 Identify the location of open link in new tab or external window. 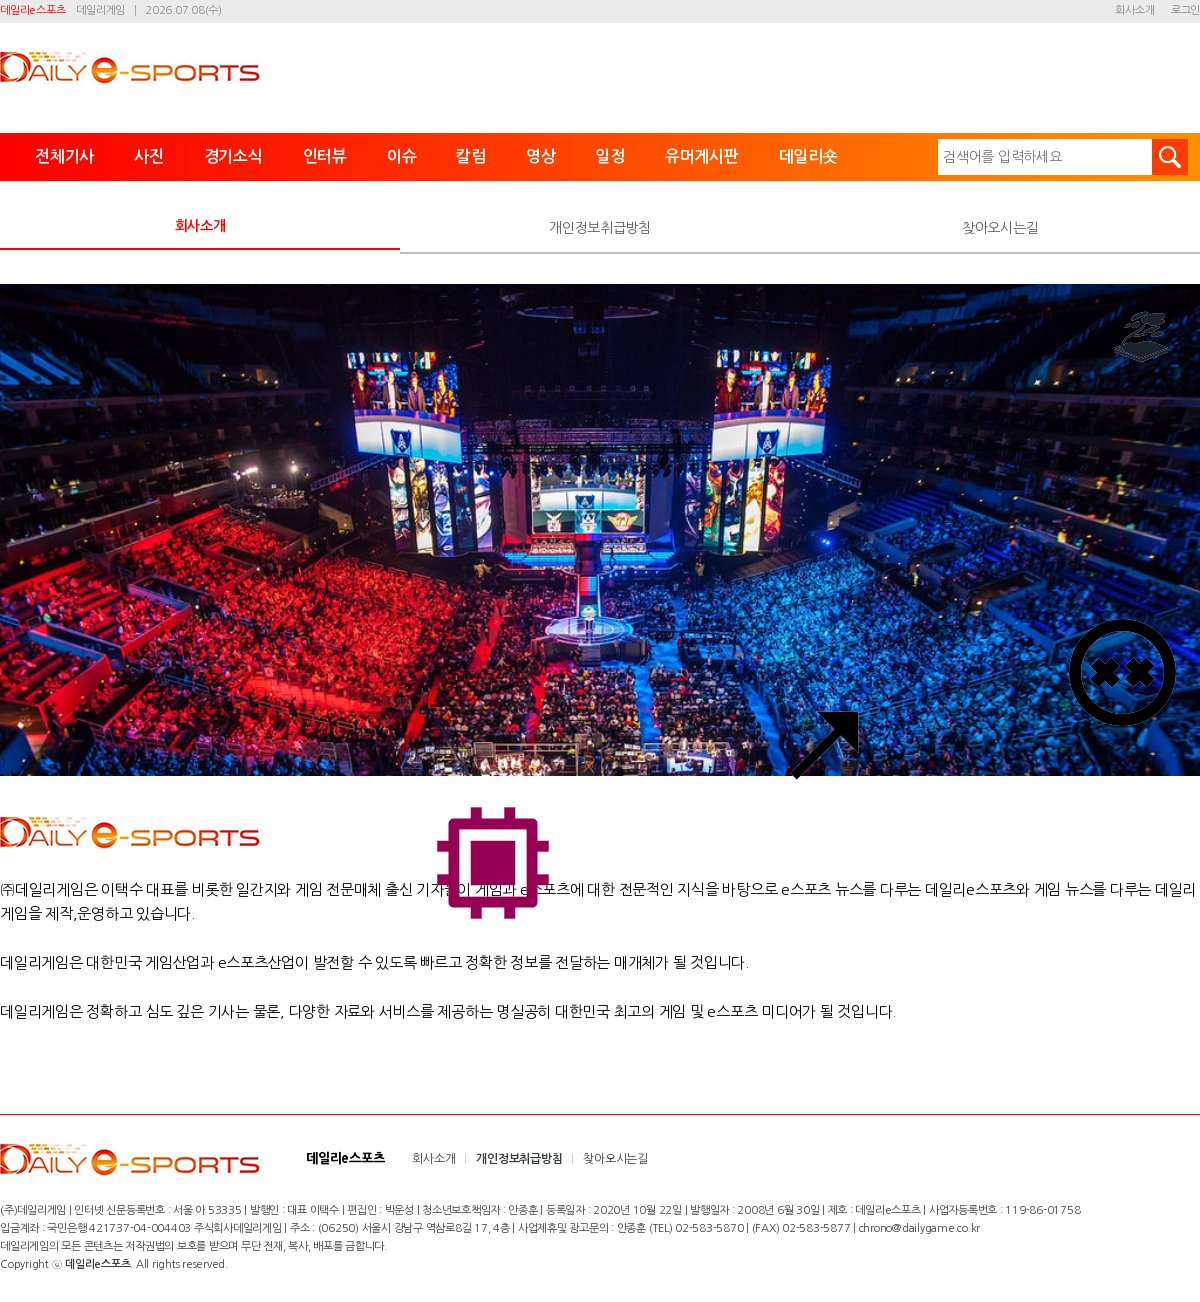
(826, 744).